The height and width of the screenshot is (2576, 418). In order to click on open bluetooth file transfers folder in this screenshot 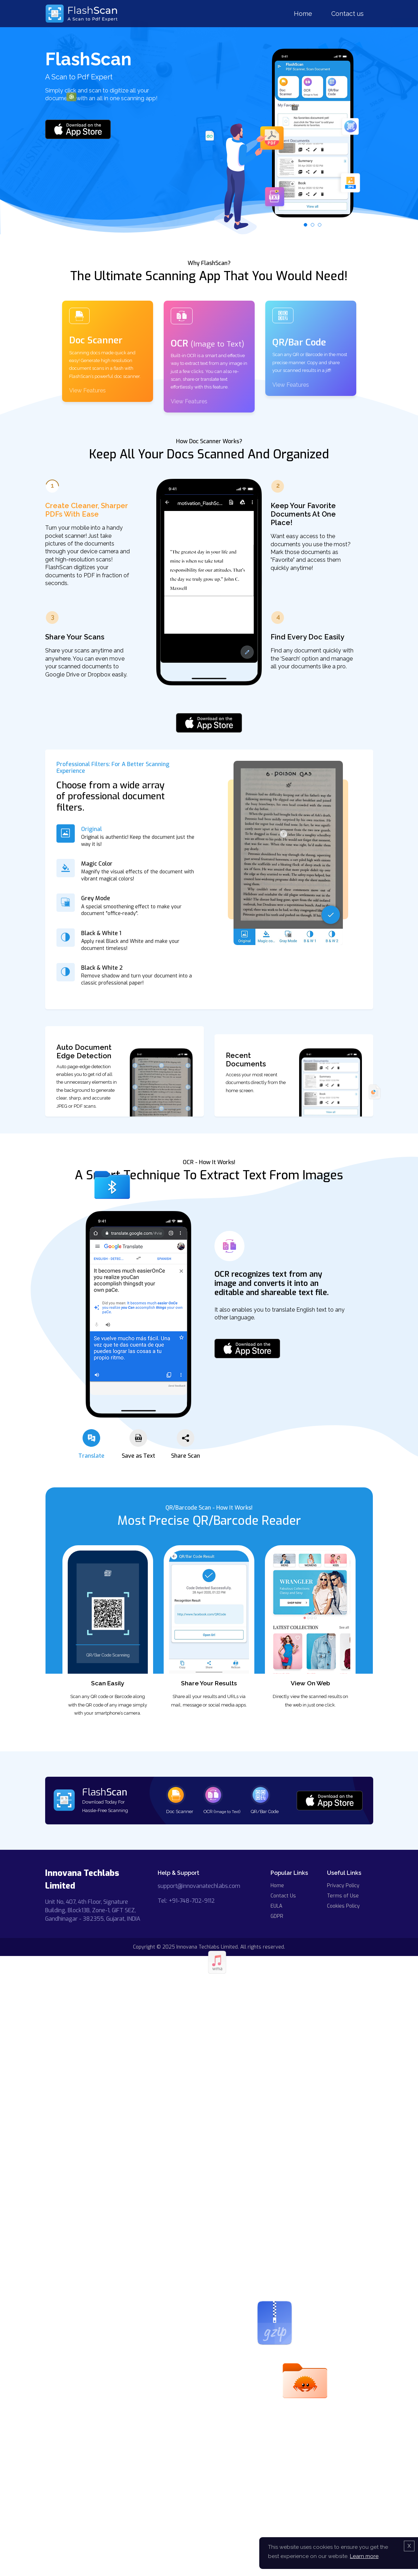, I will do `click(112, 1186)`.